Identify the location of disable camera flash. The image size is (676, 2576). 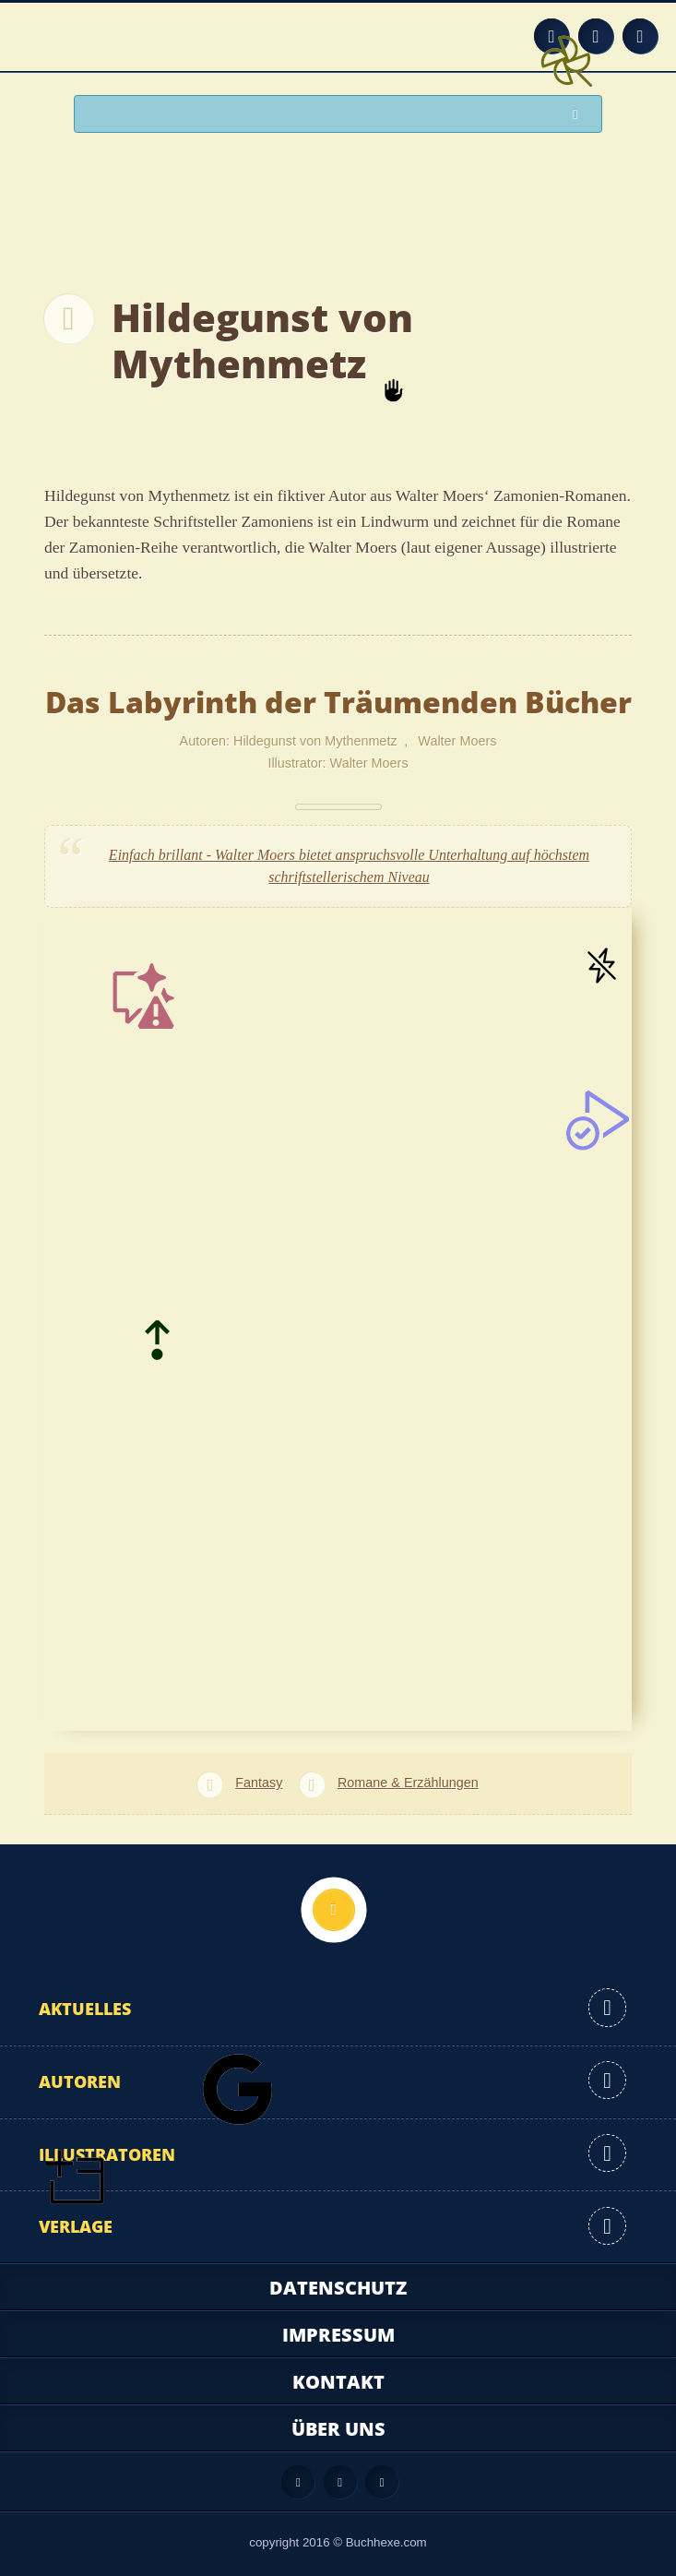
(601, 965).